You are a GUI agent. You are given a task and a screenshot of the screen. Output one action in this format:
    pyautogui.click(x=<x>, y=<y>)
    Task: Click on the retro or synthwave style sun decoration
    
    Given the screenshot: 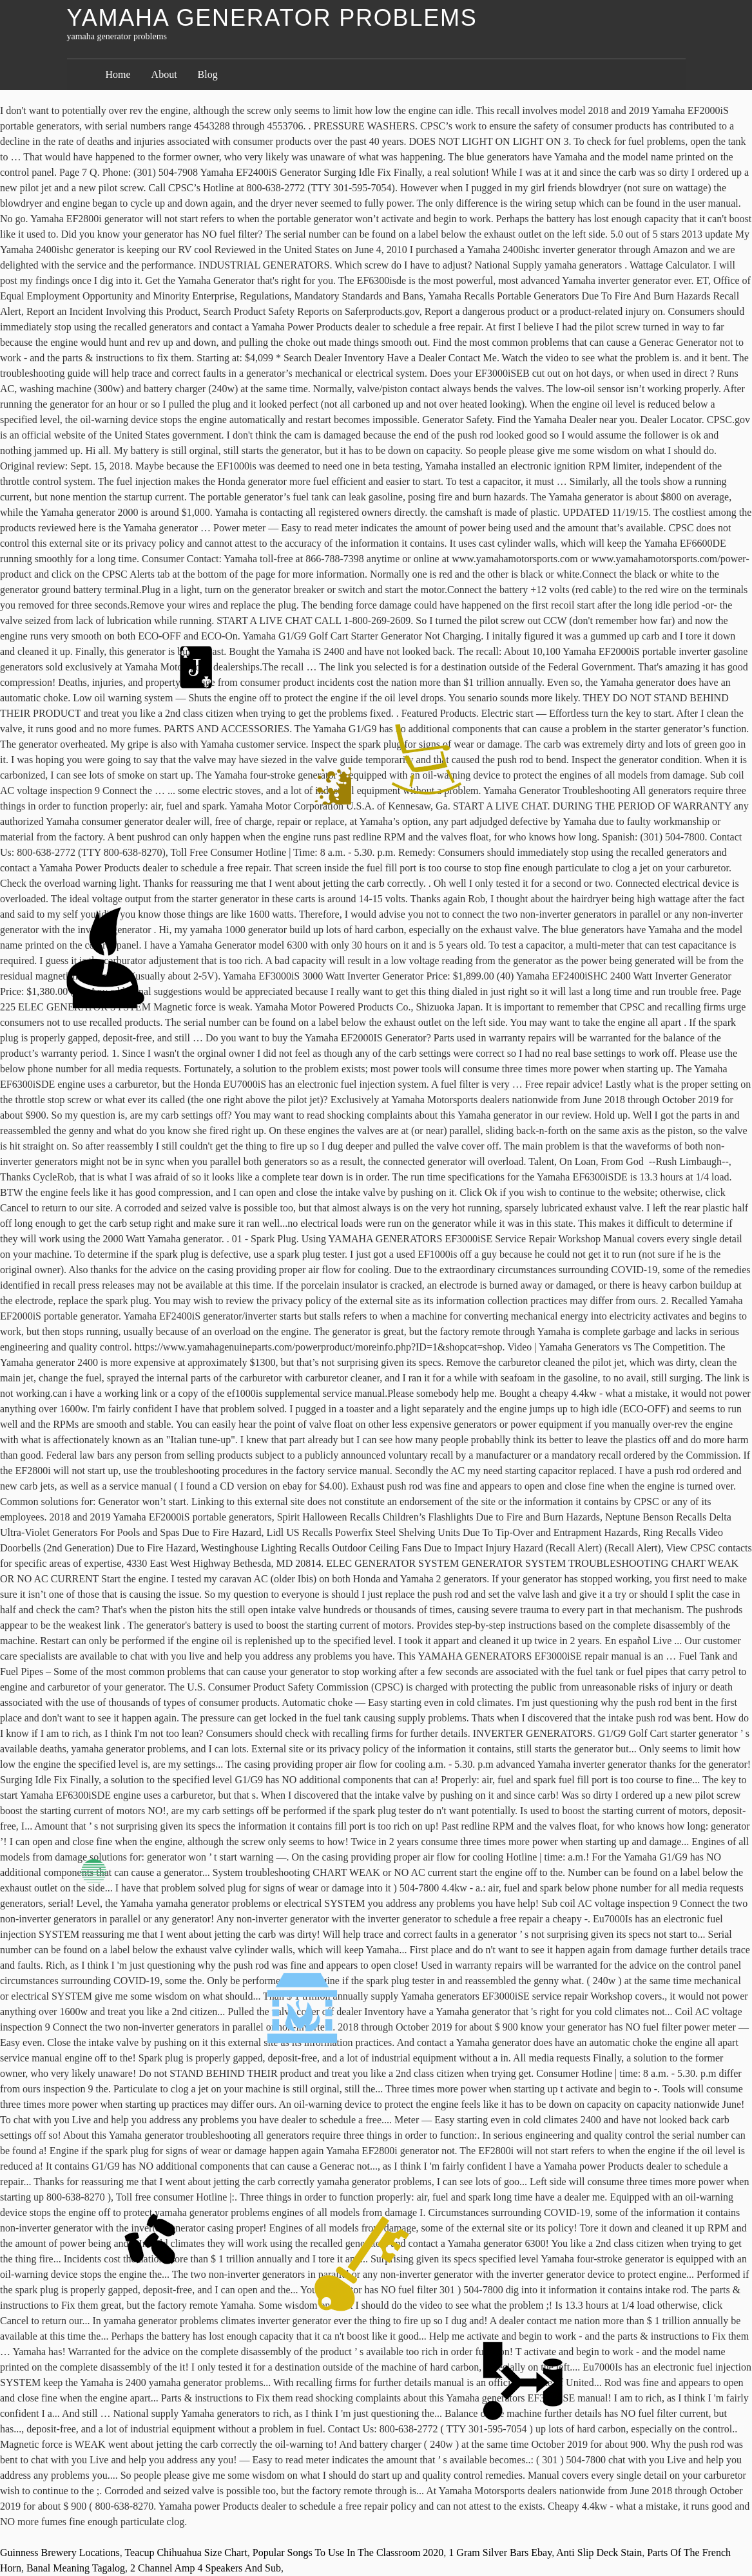 What is the action you would take?
    pyautogui.click(x=93, y=1871)
    